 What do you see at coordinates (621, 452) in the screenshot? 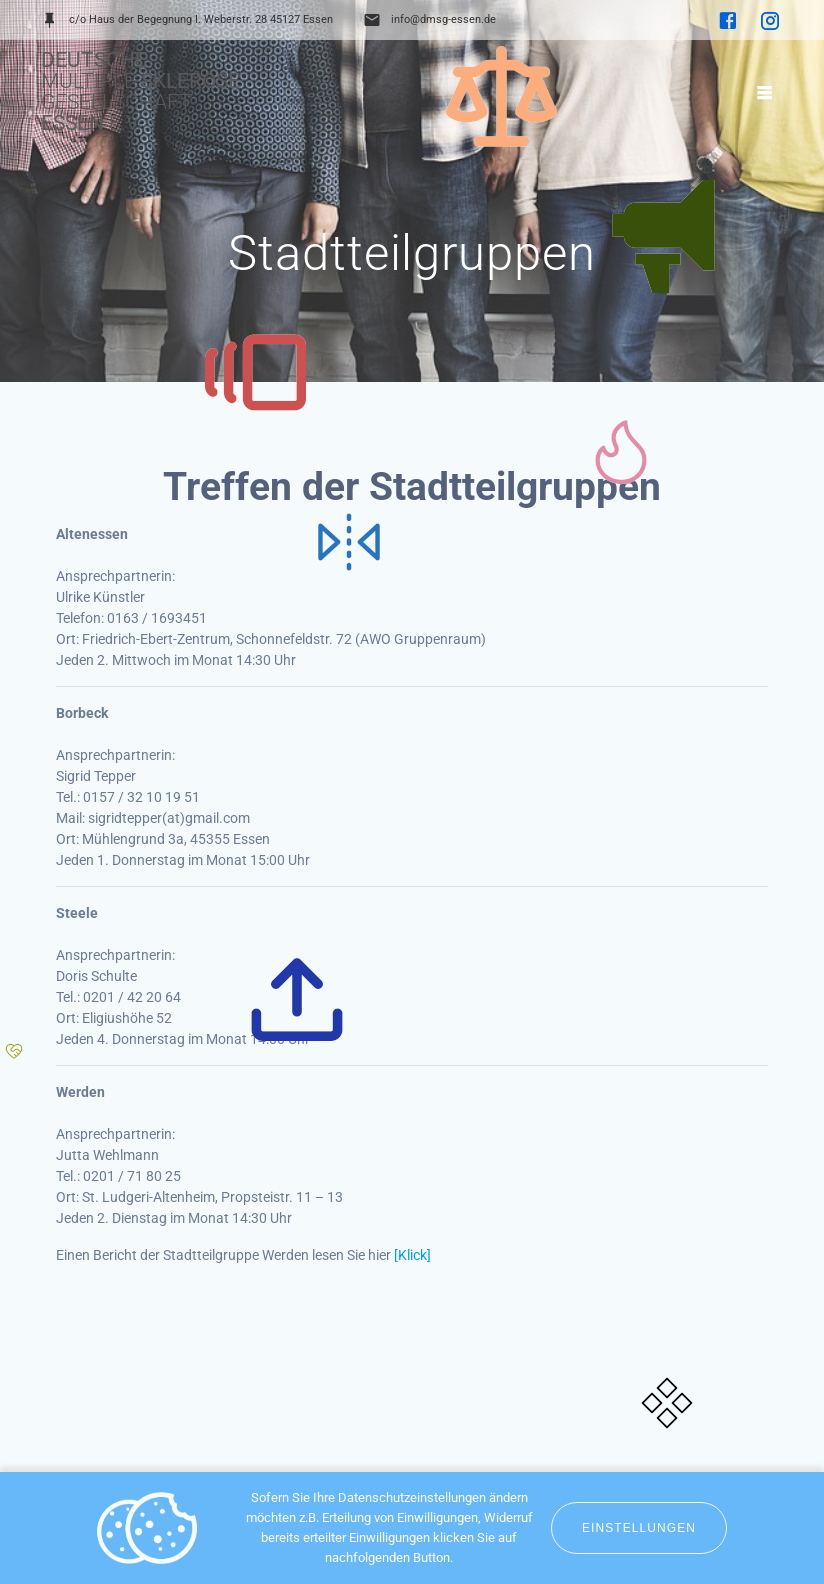
I see `view hot or trending content` at bounding box center [621, 452].